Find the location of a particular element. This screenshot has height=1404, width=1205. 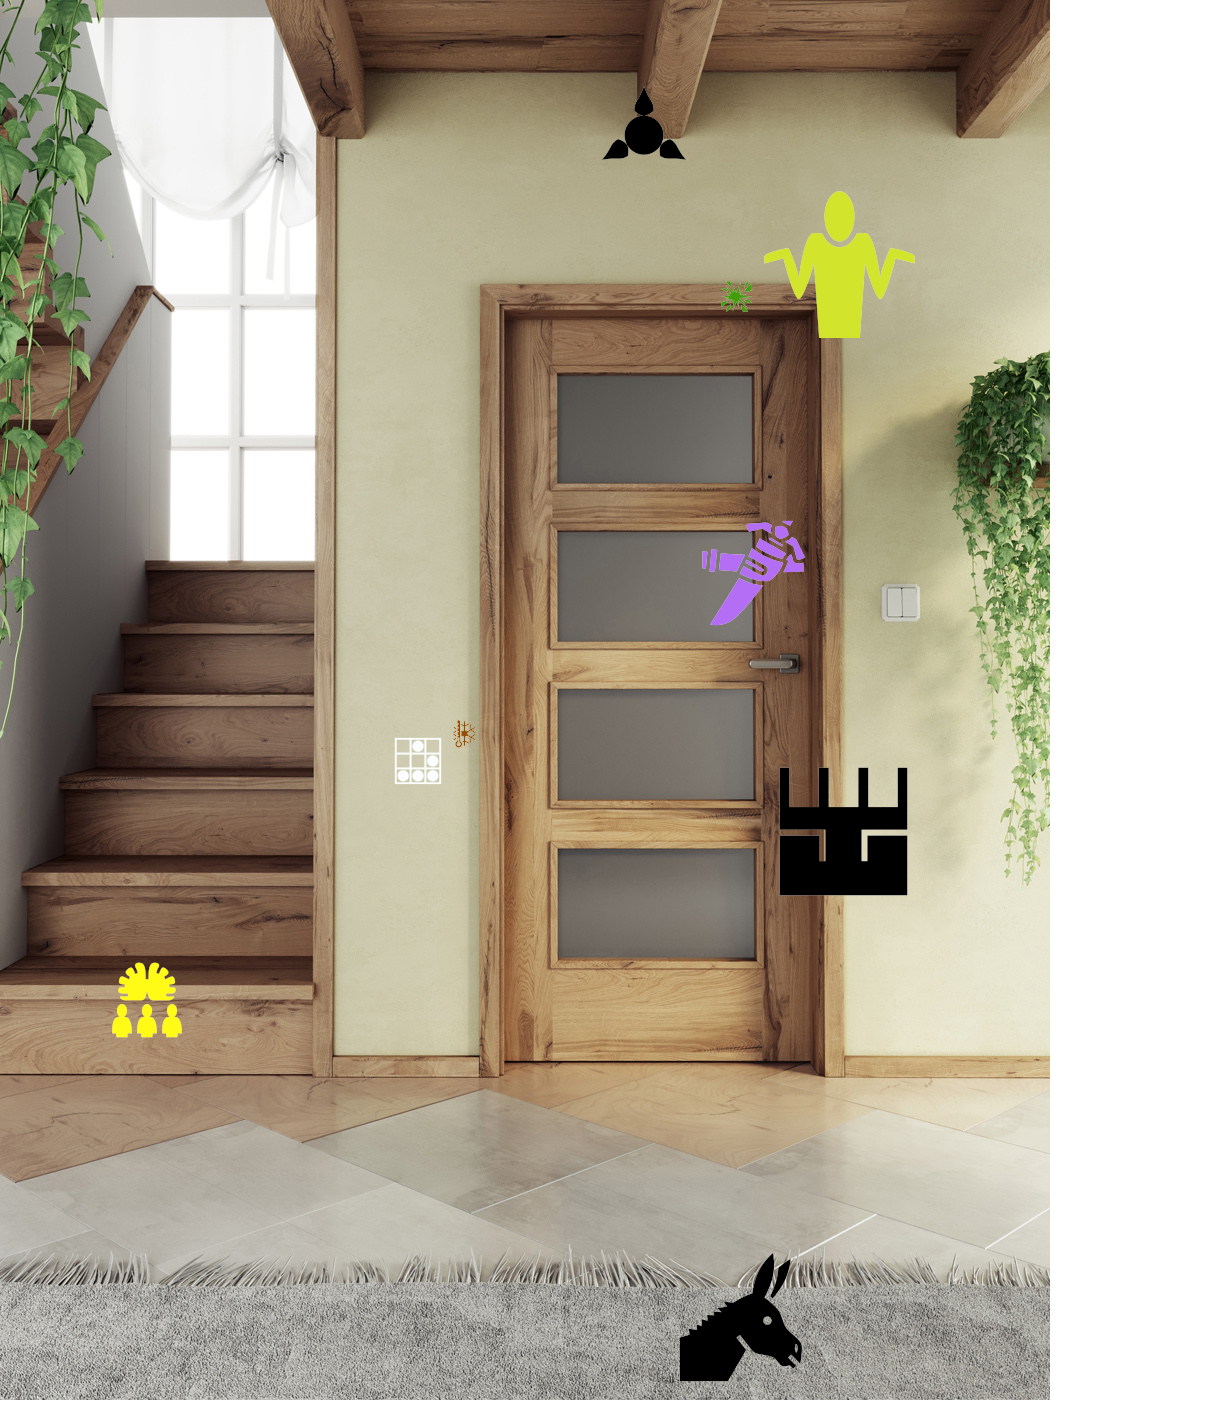

represents a donkey character or unit in a game is located at coordinates (744, 1317).